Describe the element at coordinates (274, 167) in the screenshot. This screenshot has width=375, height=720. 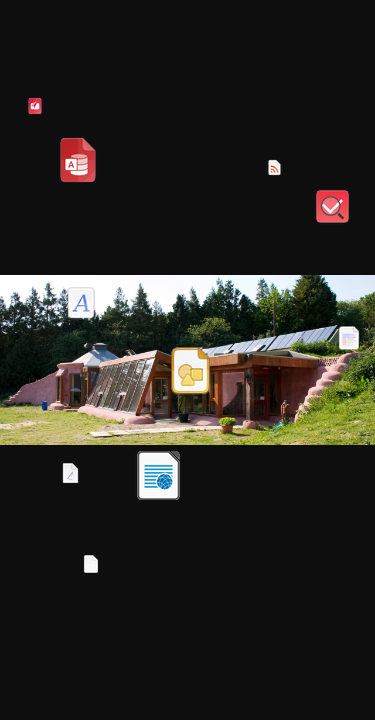
I see `an RSS feed file or subscription document` at that location.